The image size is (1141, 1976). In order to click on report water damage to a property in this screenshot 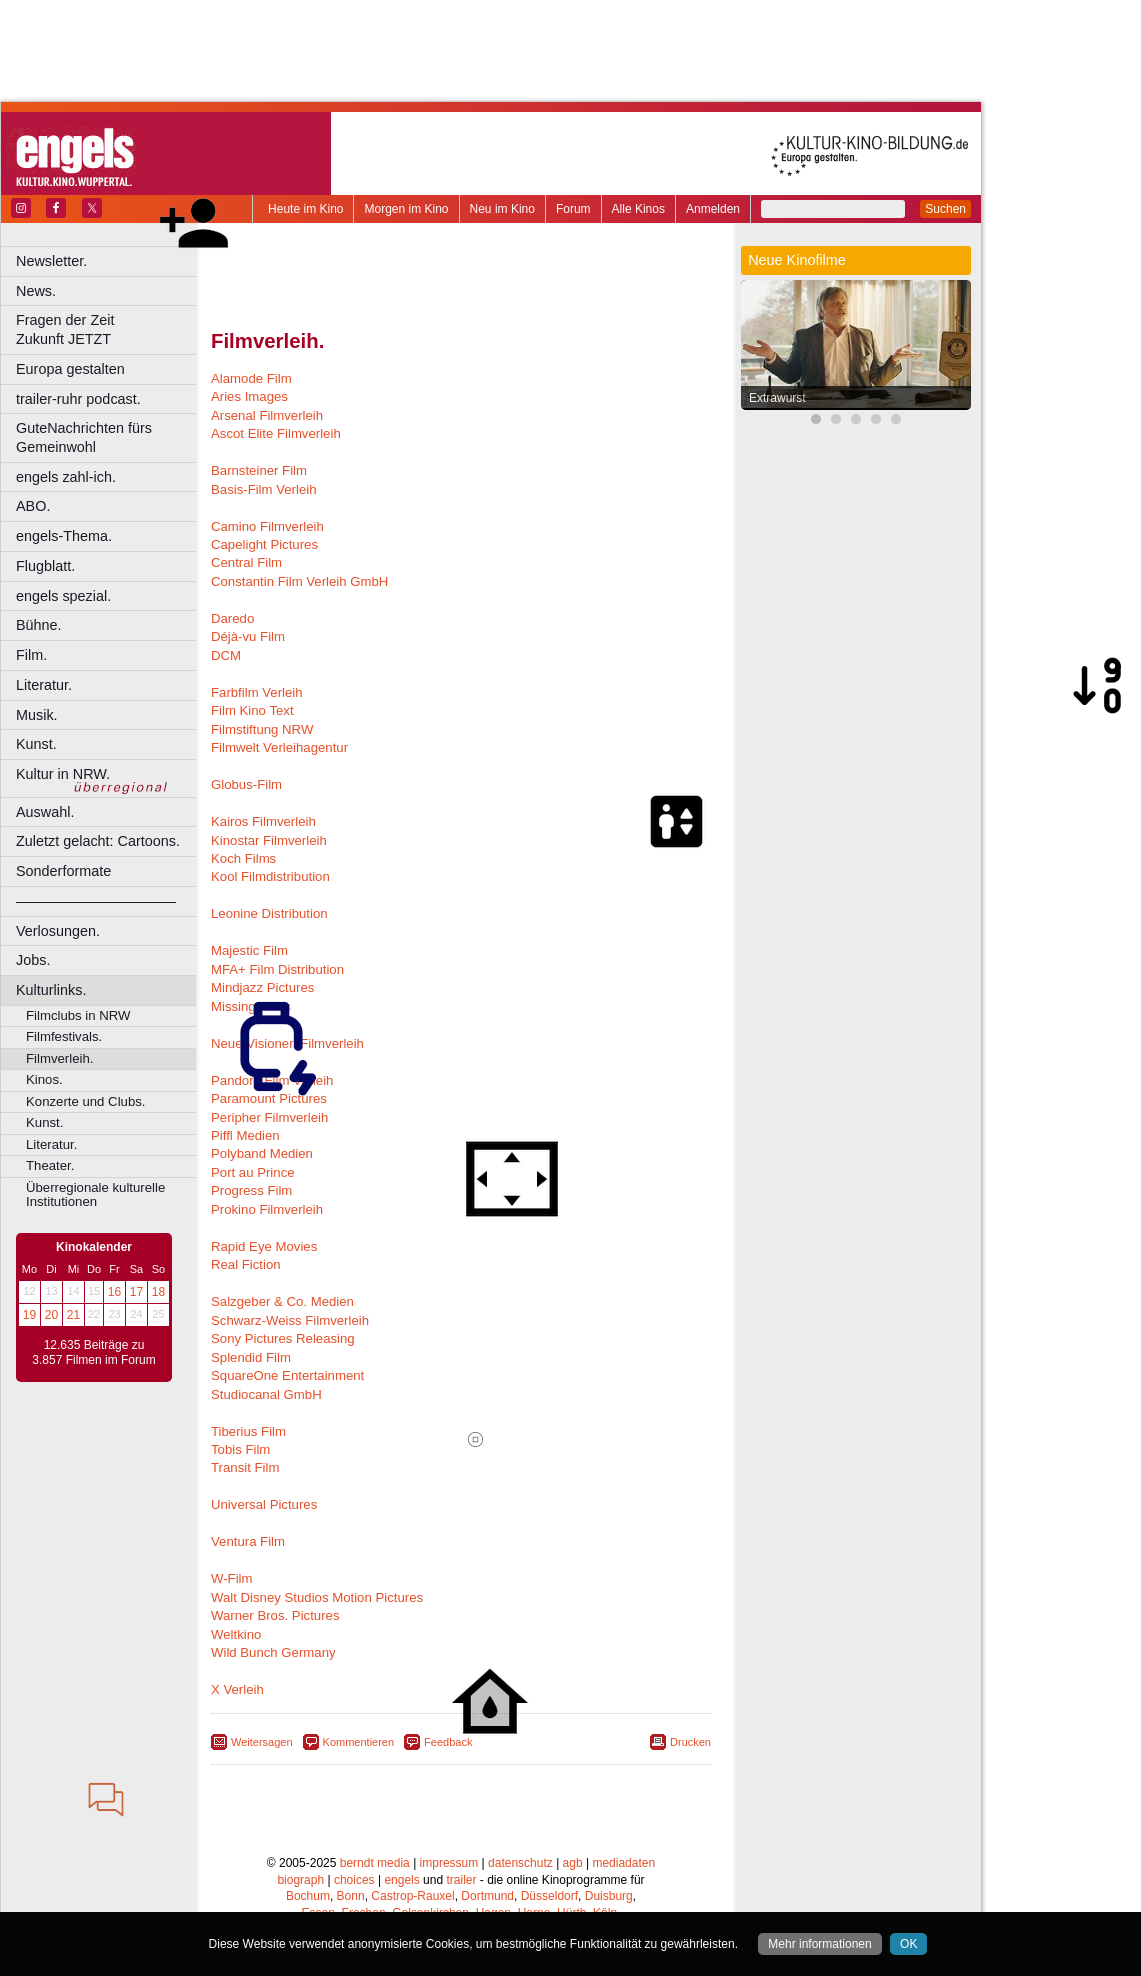, I will do `click(490, 1703)`.